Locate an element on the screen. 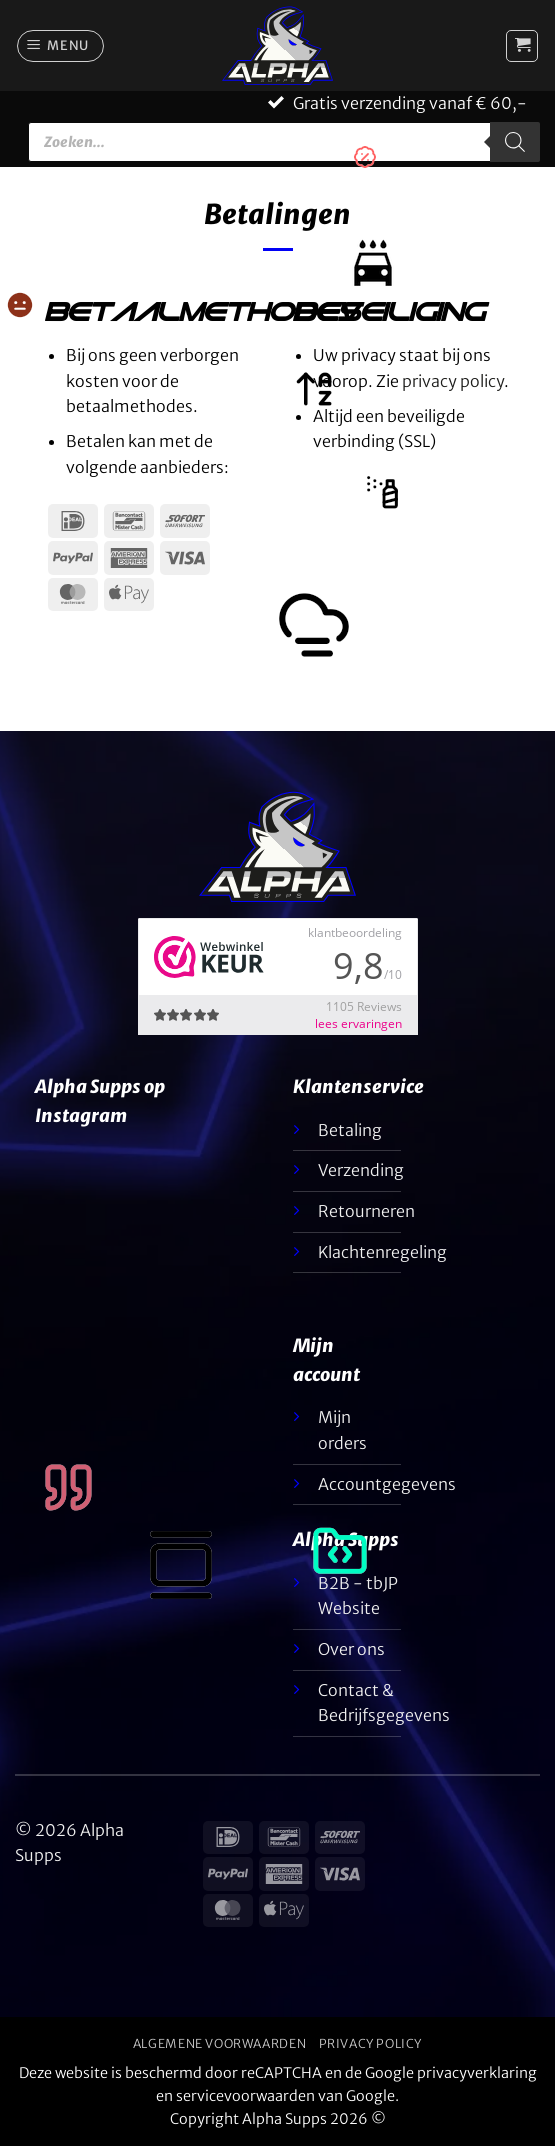 This screenshot has width=555, height=2146. sort alphabetically from A to Z is located at coordinates (315, 389).